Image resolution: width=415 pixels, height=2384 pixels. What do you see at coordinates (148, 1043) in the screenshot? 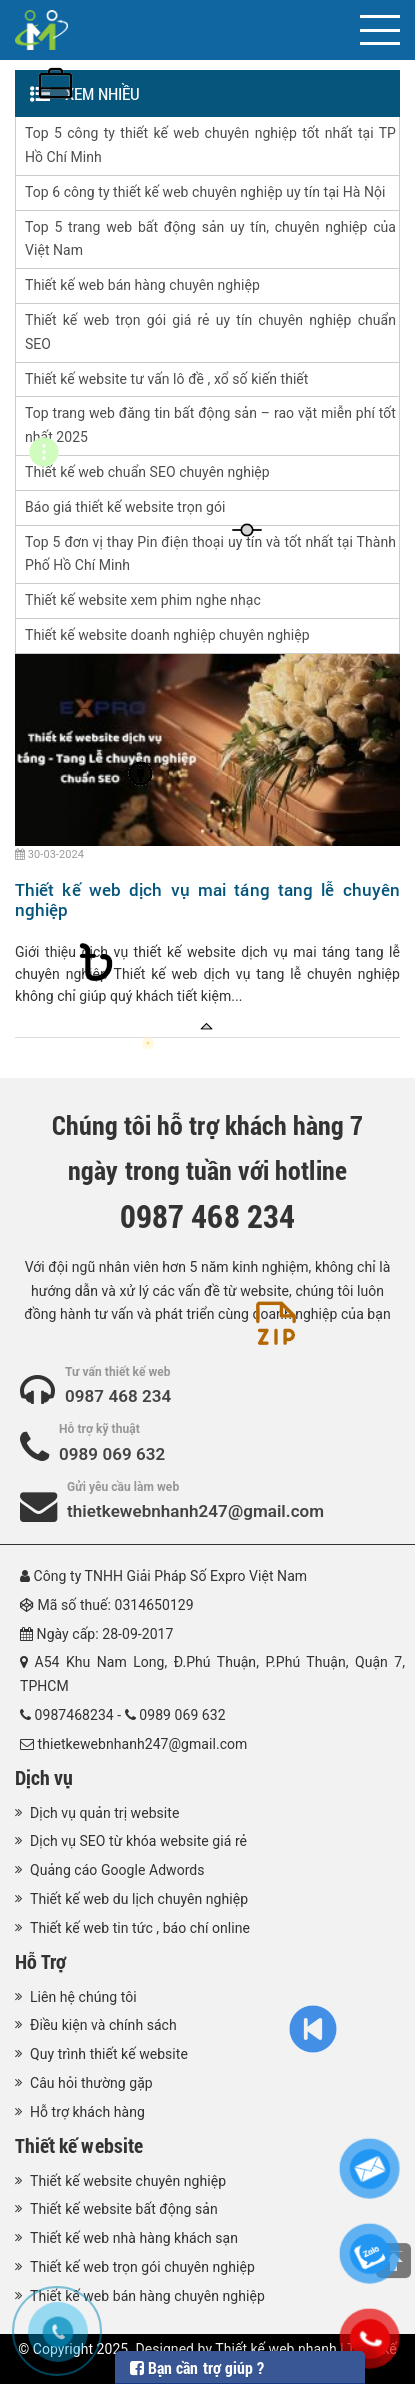
I see `indicates an unread notification or new item` at bounding box center [148, 1043].